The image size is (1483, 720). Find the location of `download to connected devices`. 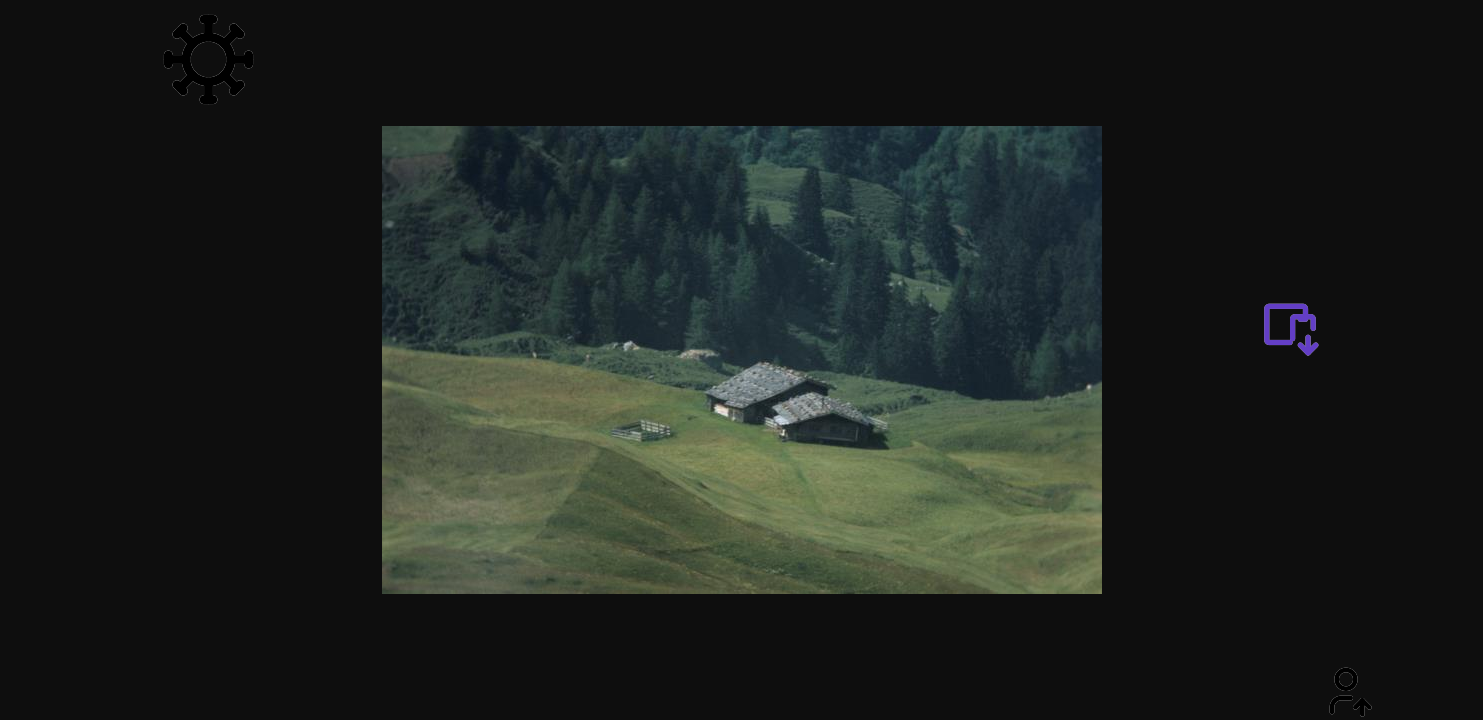

download to connected devices is located at coordinates (1290, 327).